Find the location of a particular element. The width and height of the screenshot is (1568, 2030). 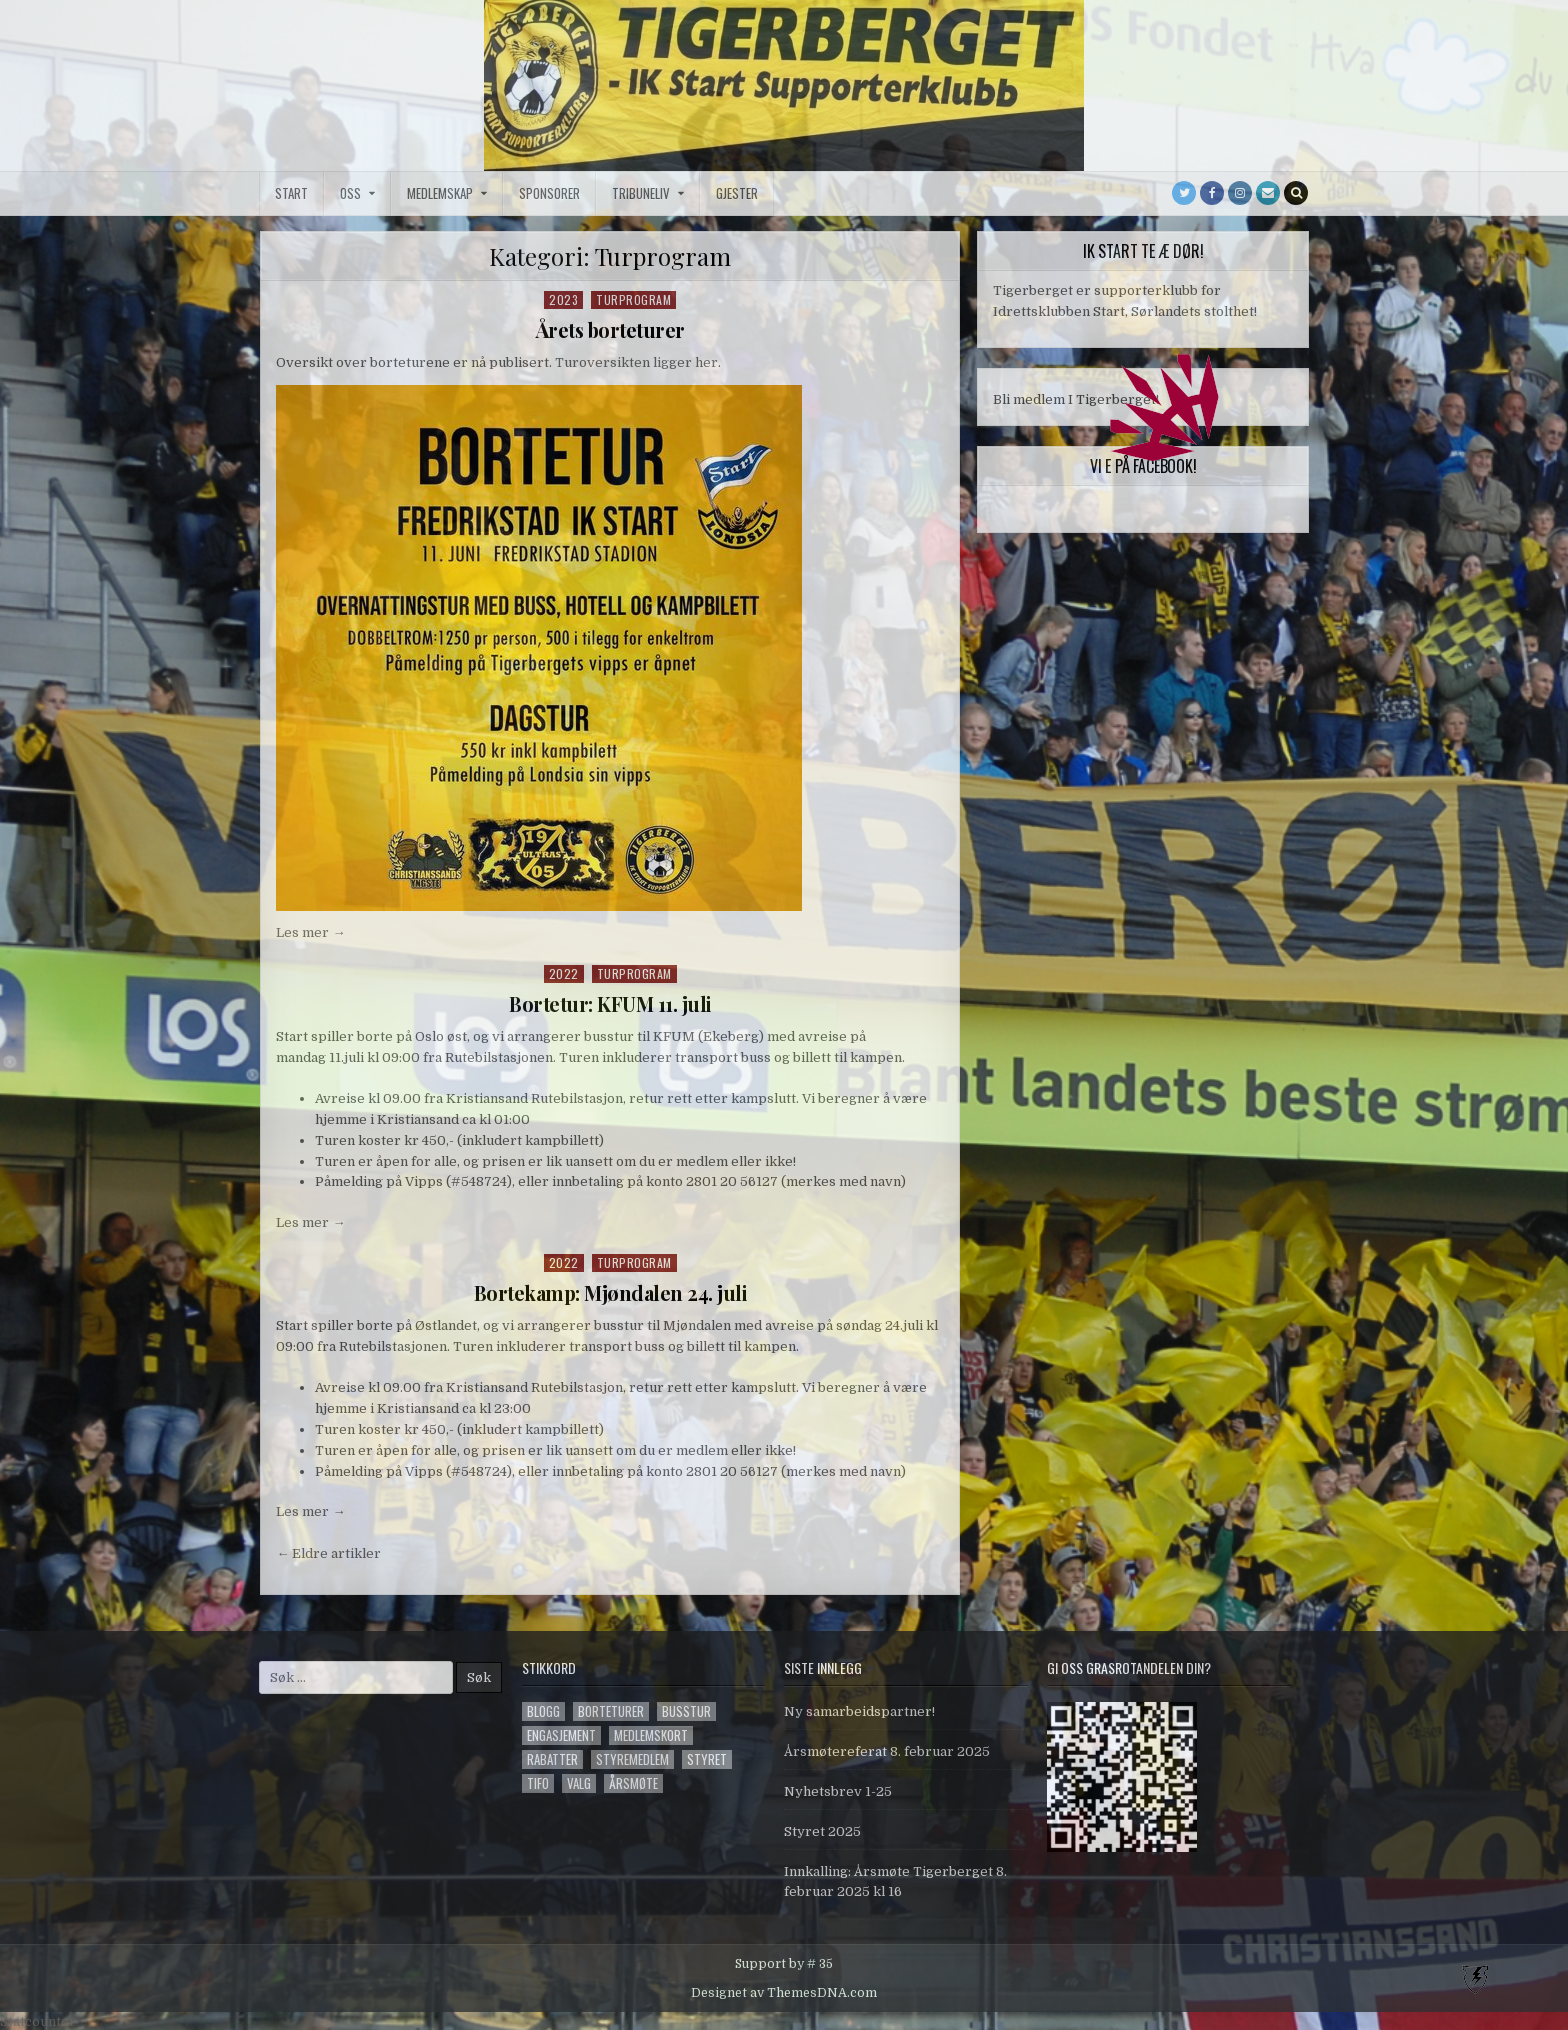

activate electric shield ability is located at coordinates (1475, 1979).